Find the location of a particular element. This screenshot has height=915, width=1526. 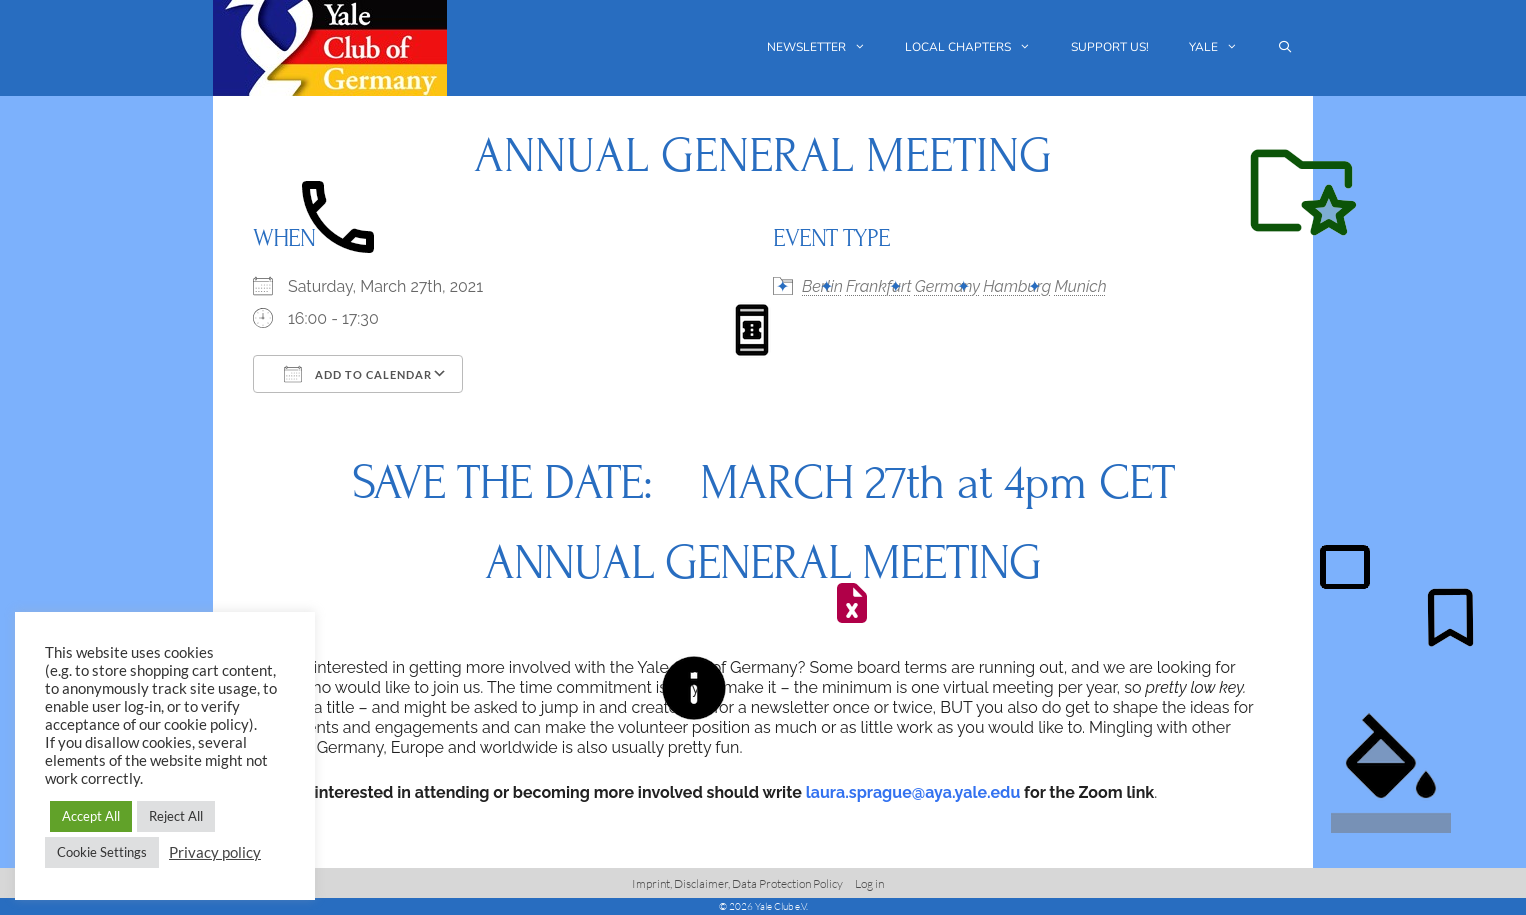

tap to make a phone call is located at coordinates (338, 217).